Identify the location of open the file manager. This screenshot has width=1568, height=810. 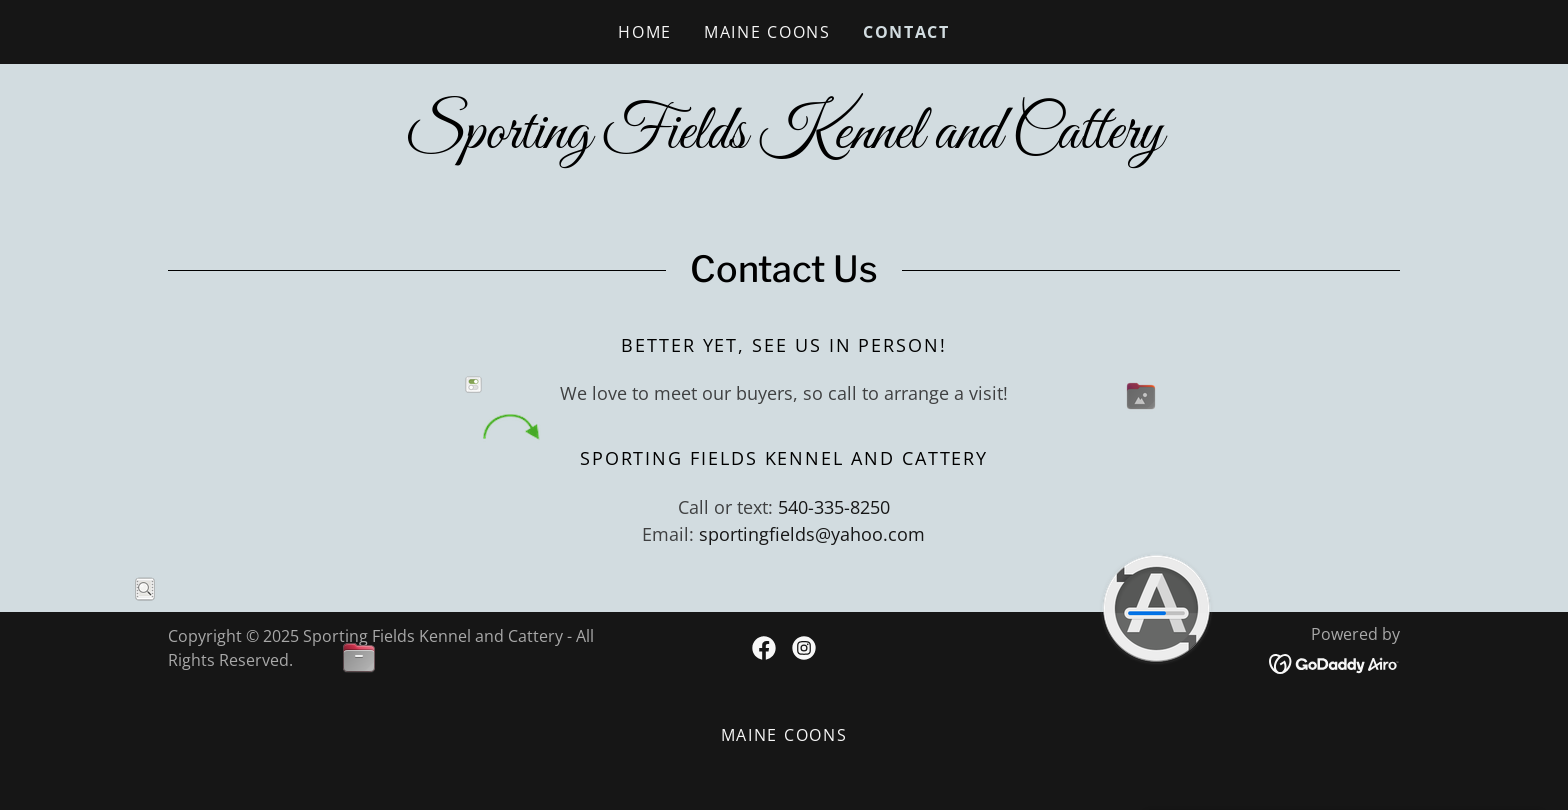
(359, 657).